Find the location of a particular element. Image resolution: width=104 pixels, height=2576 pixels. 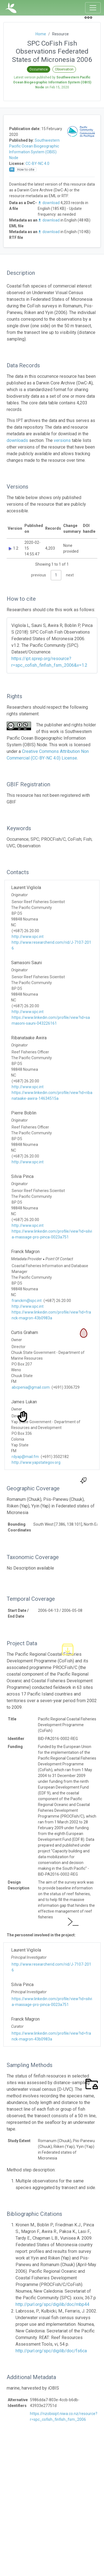

stop or pause an action is located at coordinates (23, 1417).